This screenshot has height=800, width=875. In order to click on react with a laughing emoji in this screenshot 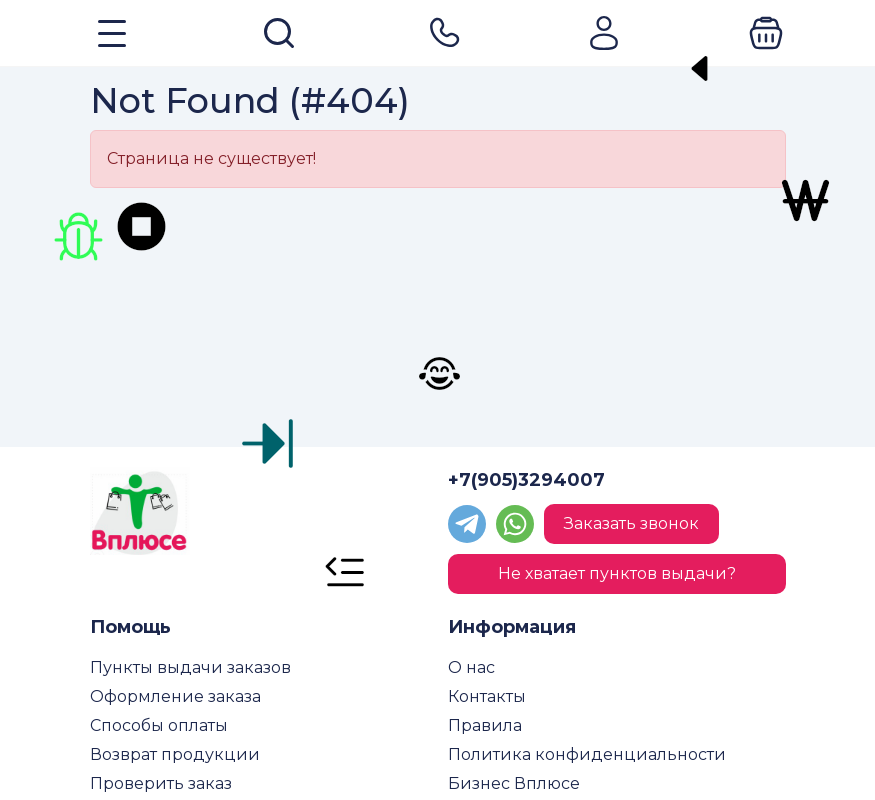, I will do `click(439, 373)`.